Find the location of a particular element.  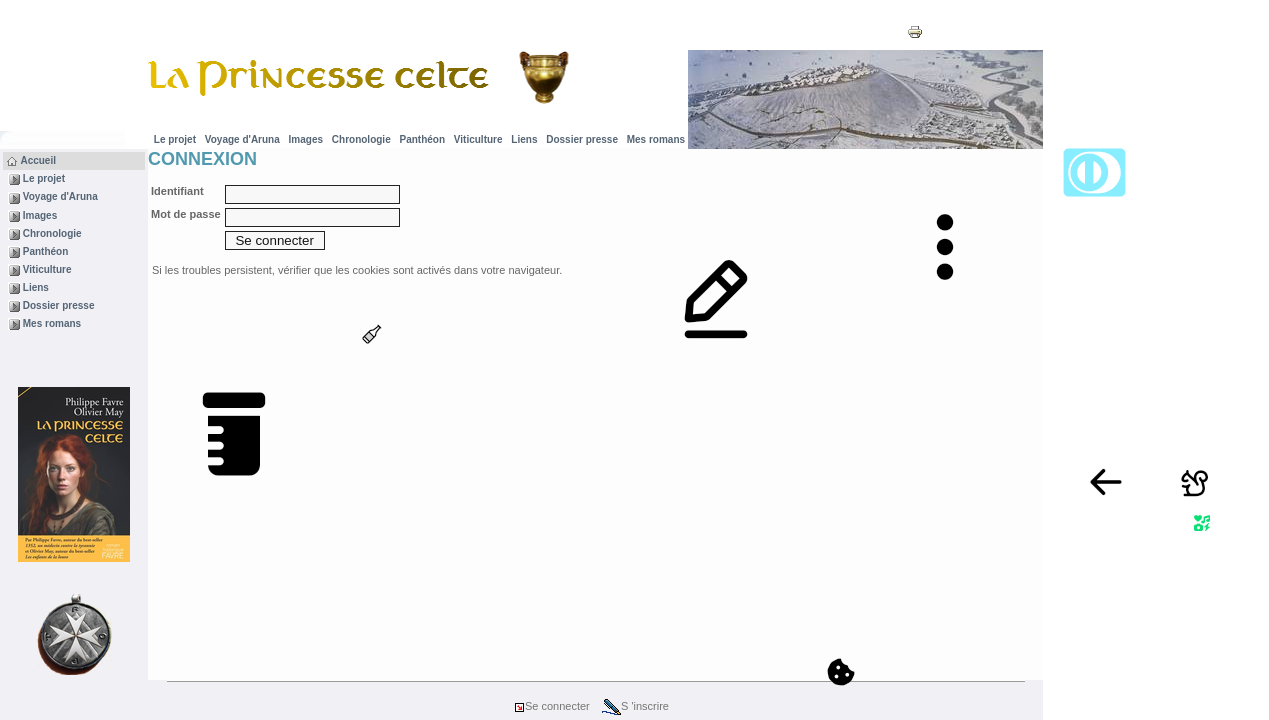

access media and creative tools is located at coordinates (1202, 523).